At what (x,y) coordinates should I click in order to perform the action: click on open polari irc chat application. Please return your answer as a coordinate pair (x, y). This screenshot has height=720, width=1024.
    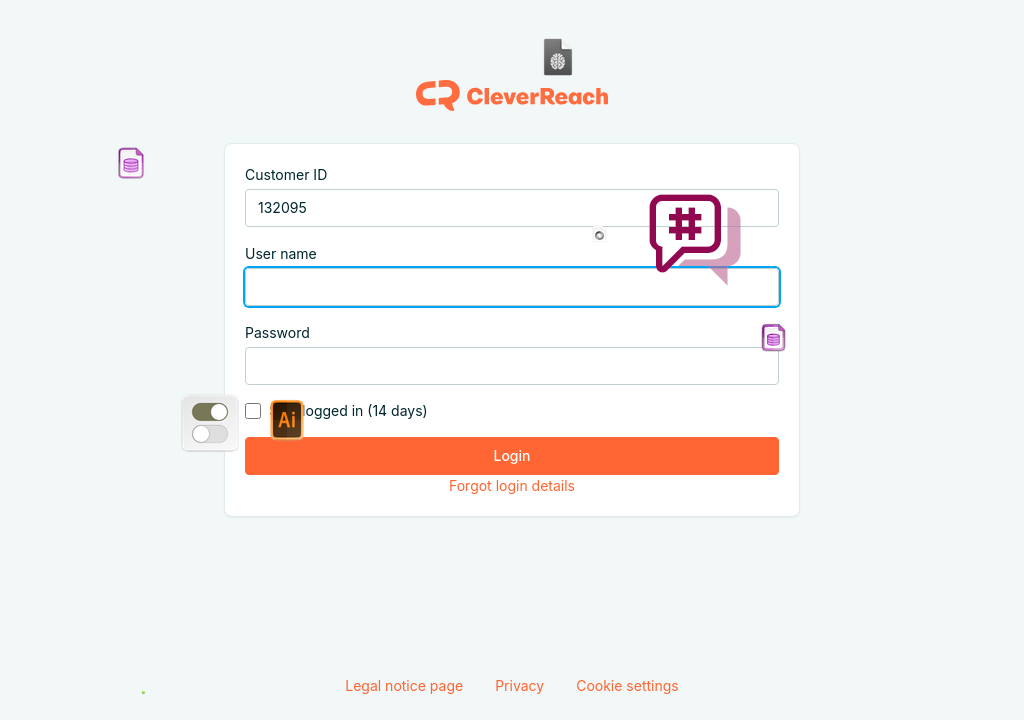
    Looking at the image, I should click on (695, 240).